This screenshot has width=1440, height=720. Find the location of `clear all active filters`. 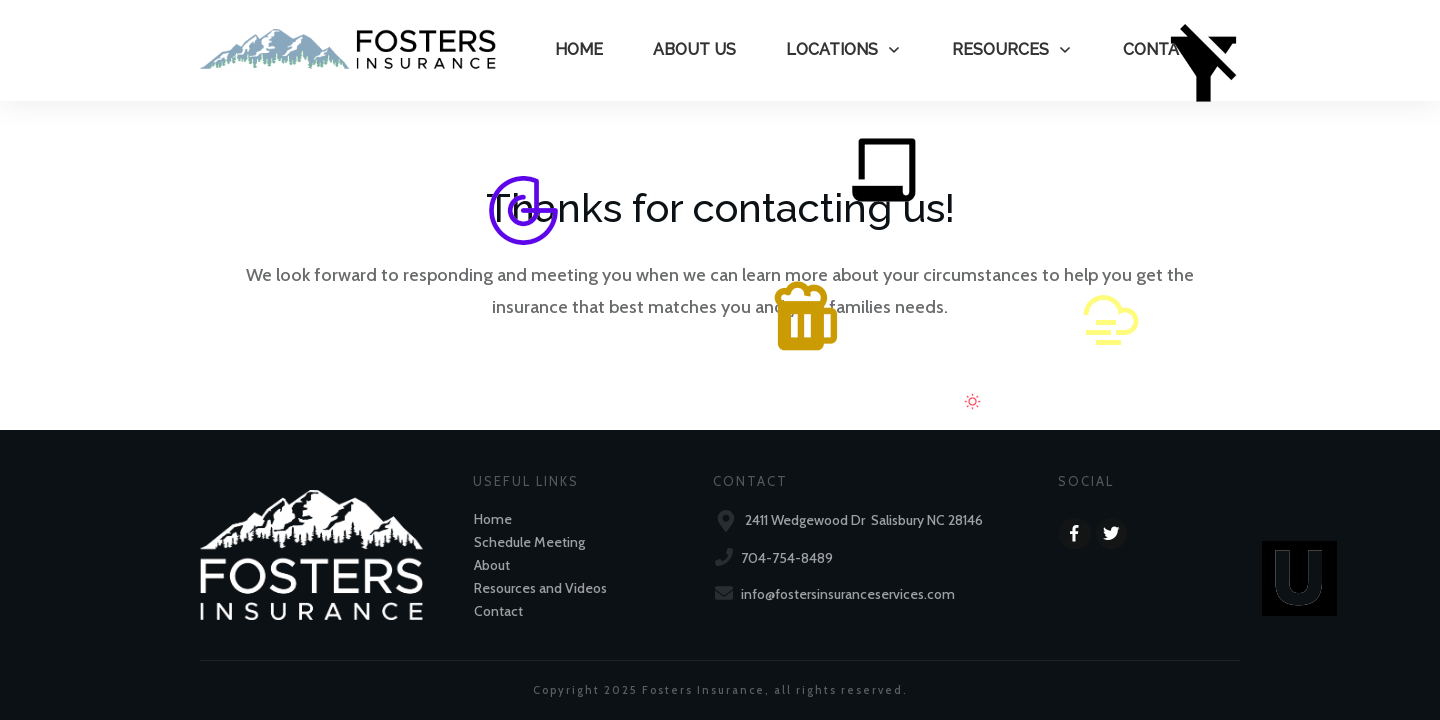

clear all active filters is located at coordinates (1203, 65).